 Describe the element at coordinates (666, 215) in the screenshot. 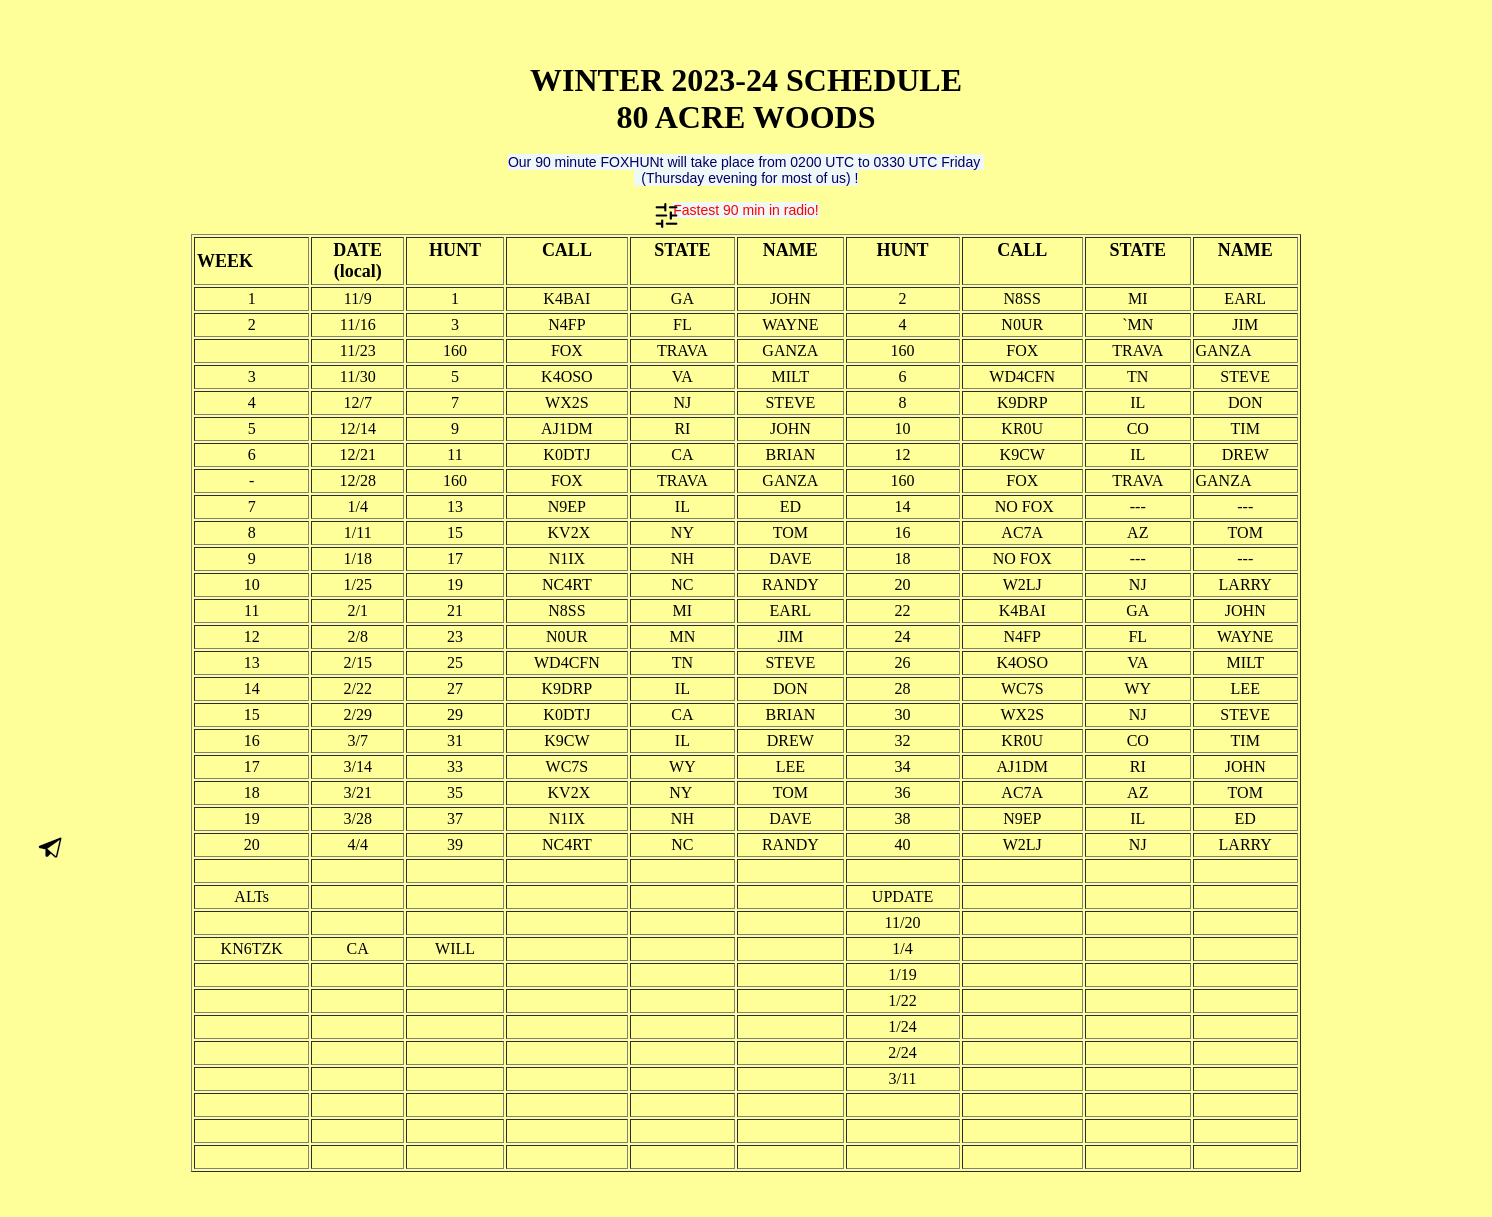

I see `adjust settings or preferences` at that location.